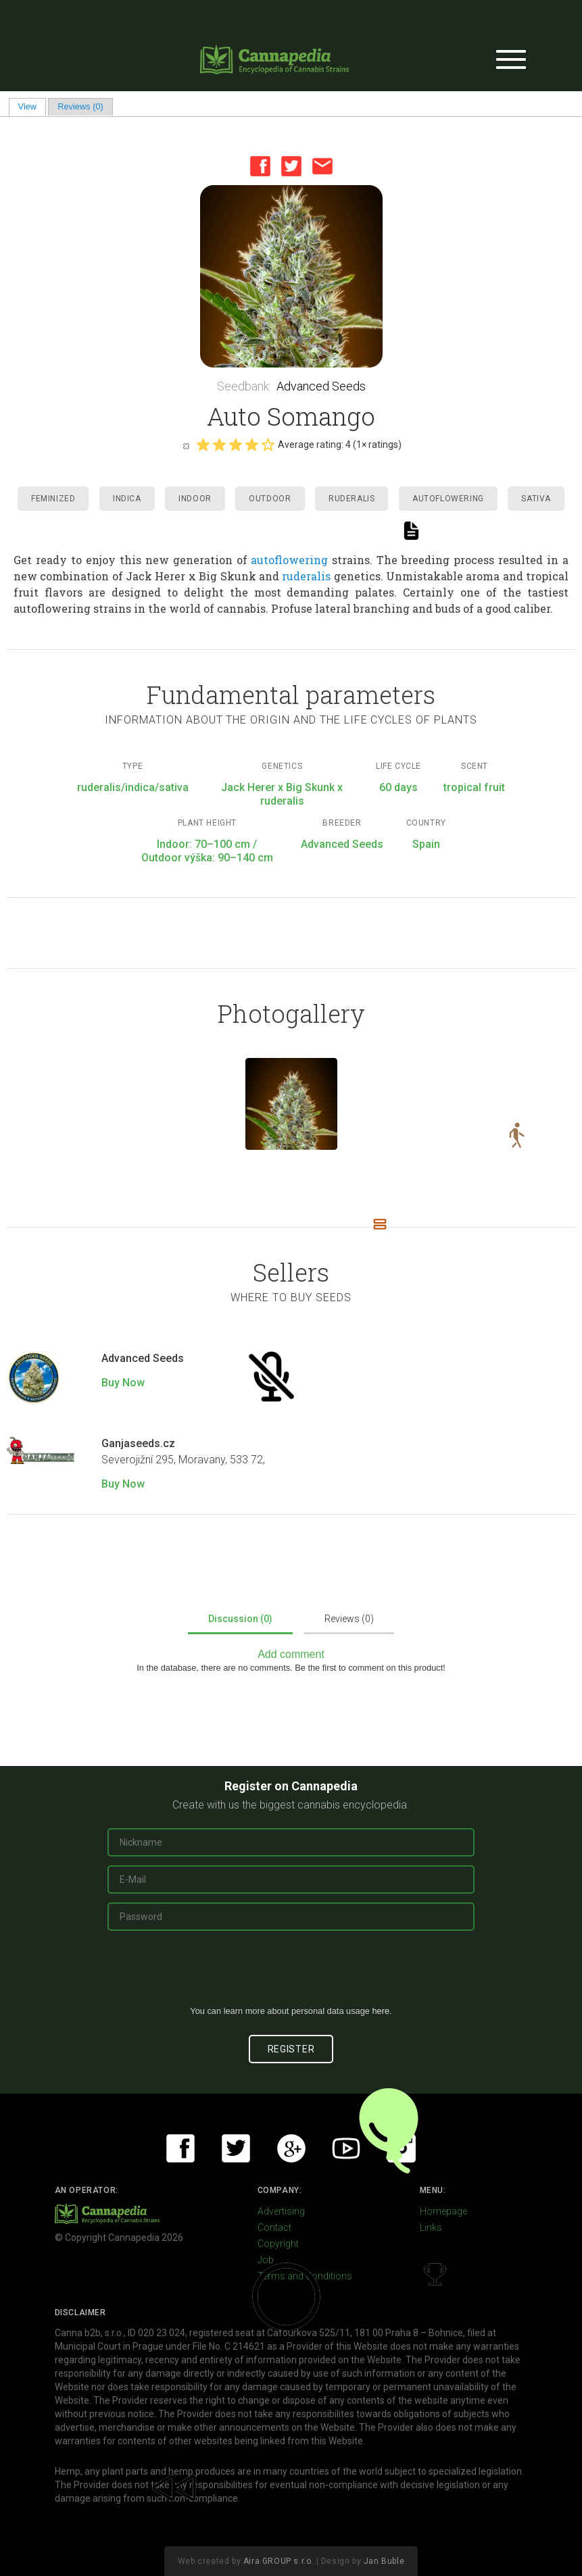  What do you see at coordinates (389, 2131) in the screenshot?
I see `indicates a celebration or birthday event` at bounding box center [389, 2131].